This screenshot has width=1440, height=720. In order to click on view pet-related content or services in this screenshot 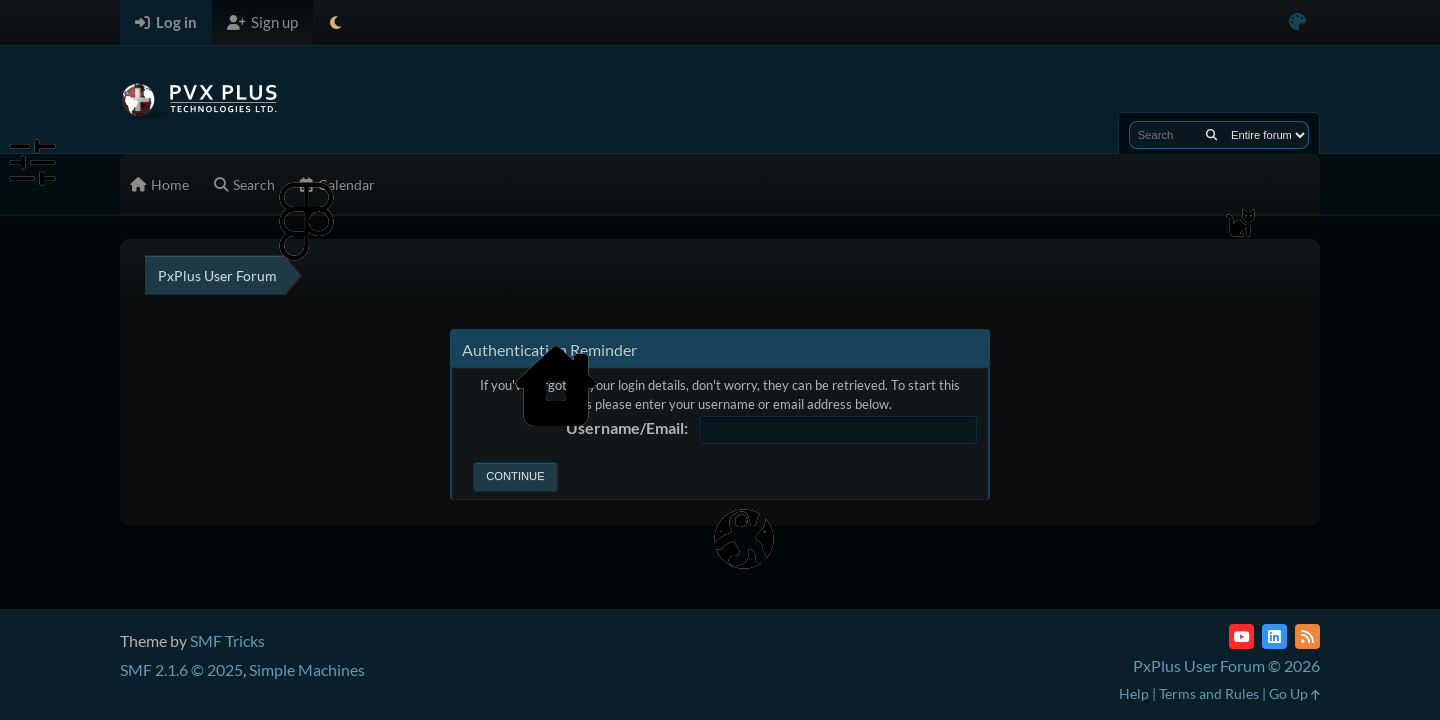, I will do `click(1240, 223)`.